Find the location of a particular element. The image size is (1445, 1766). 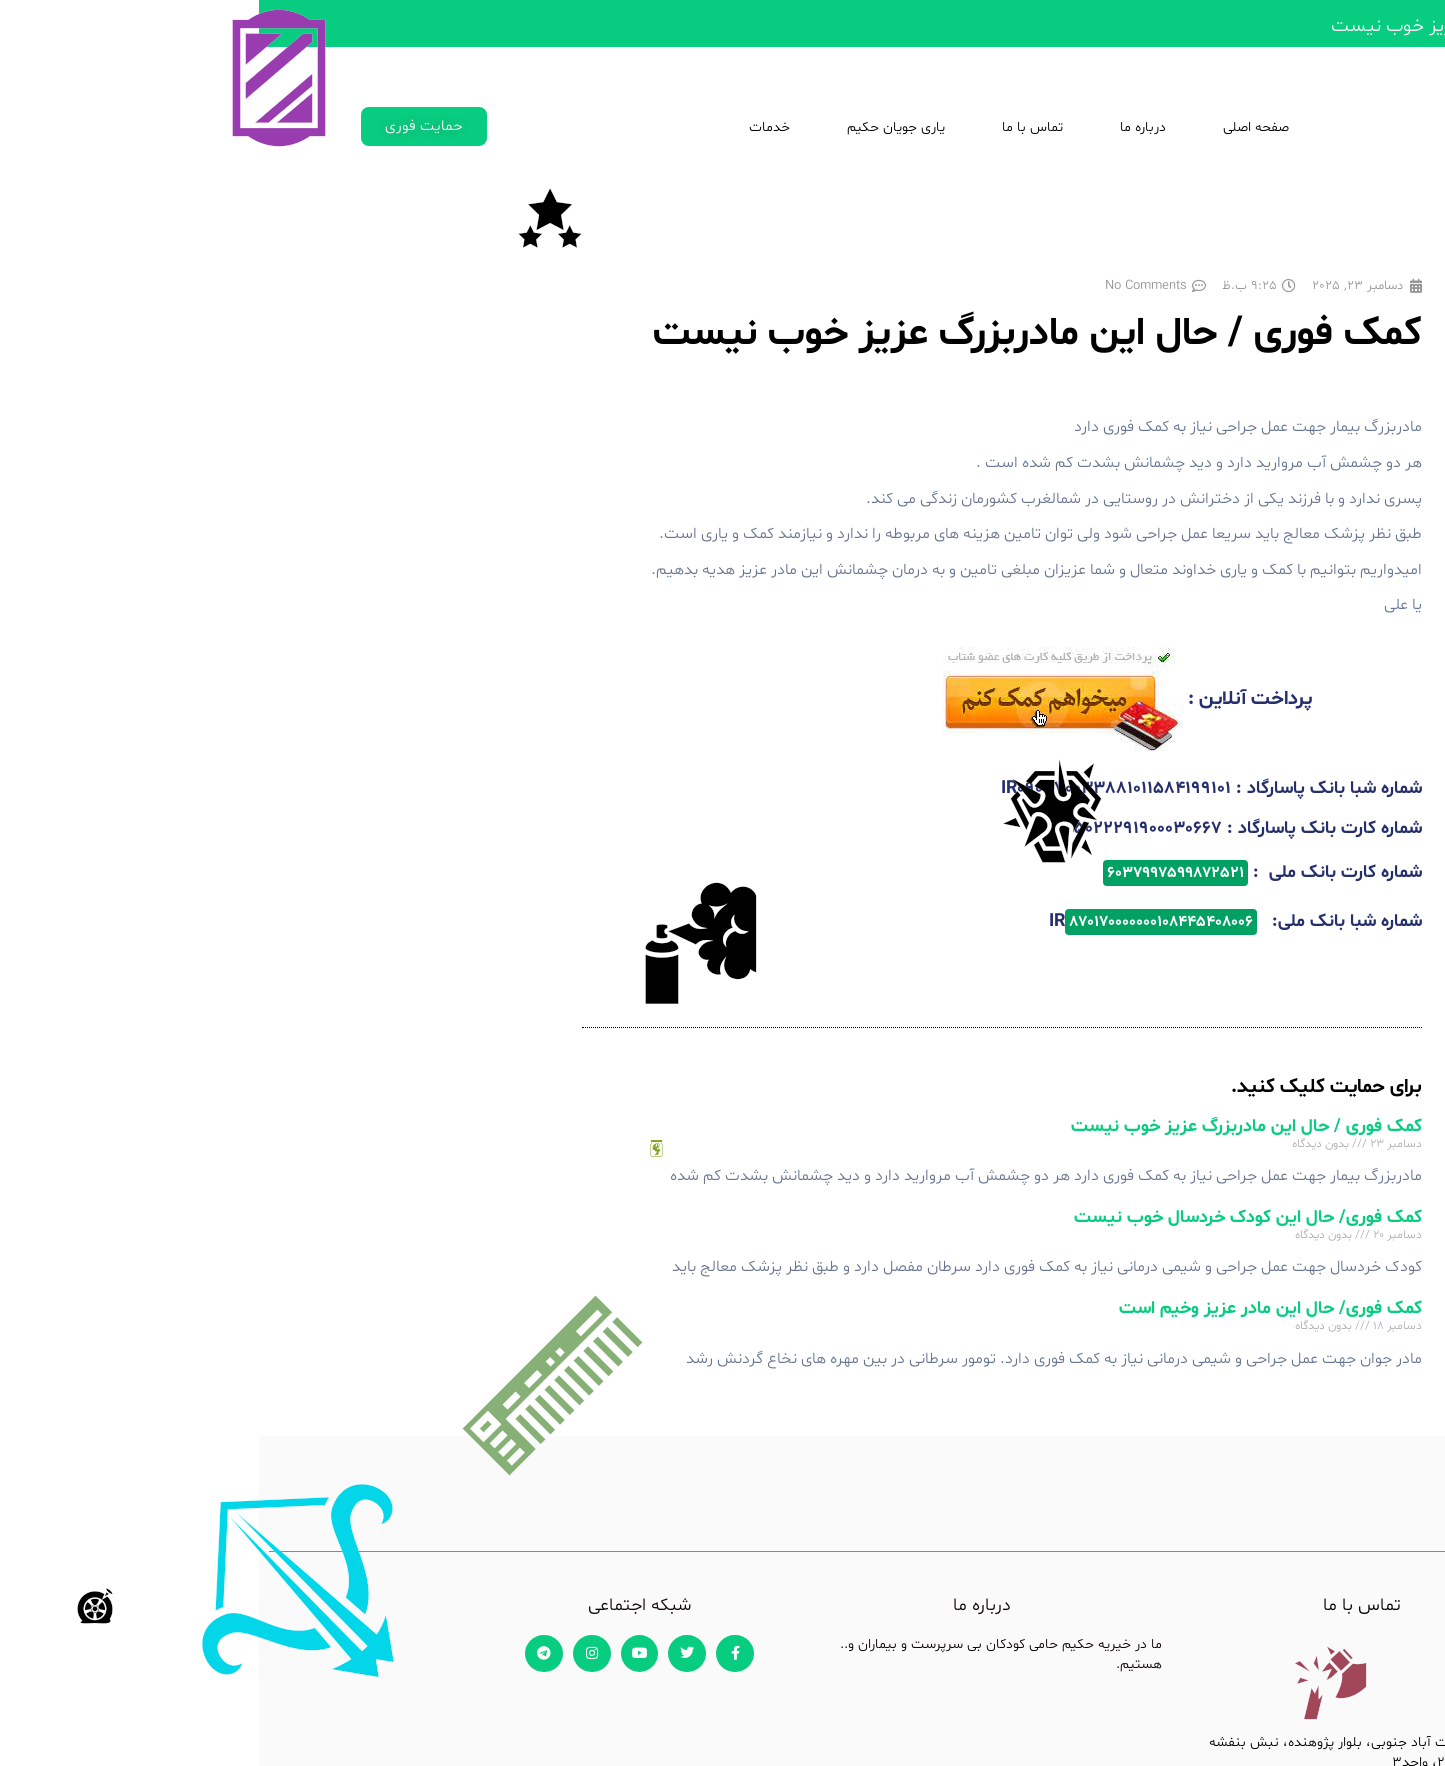

spray paint tool or graffiti feature is located at coordinates (695, 942).